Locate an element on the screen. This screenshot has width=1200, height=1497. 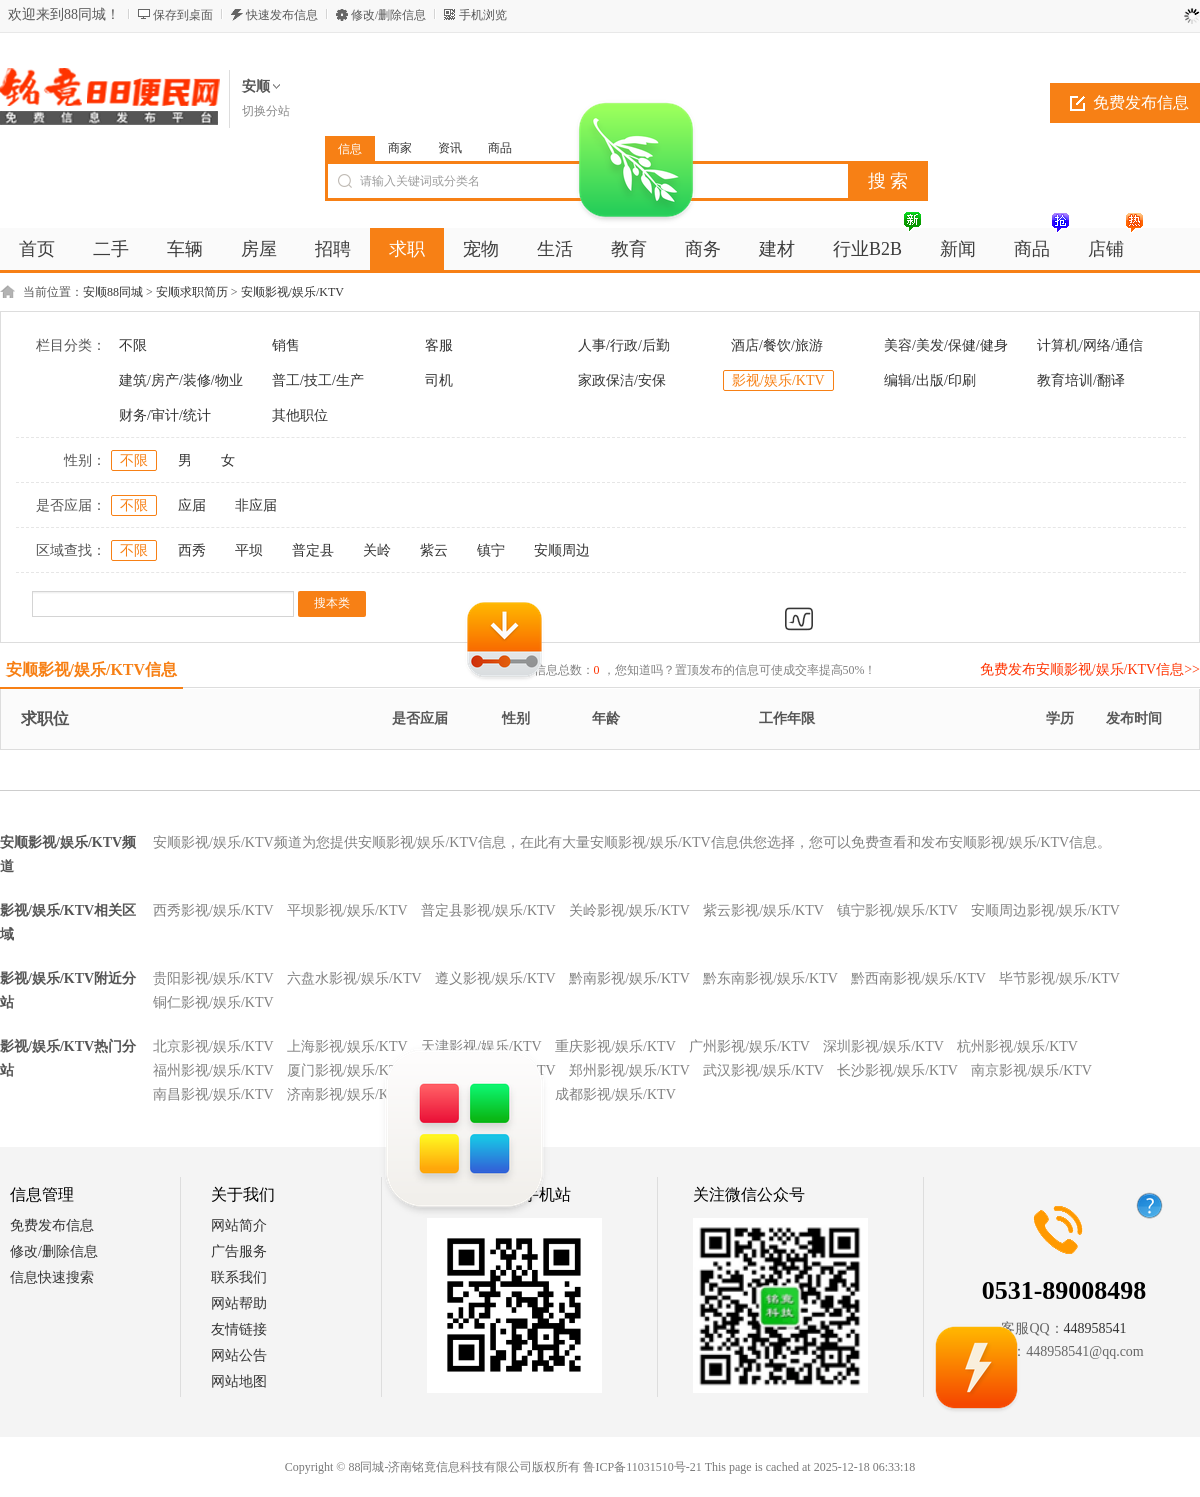
open Code::Blocks IDE application is located at coordinates (464, 1128).